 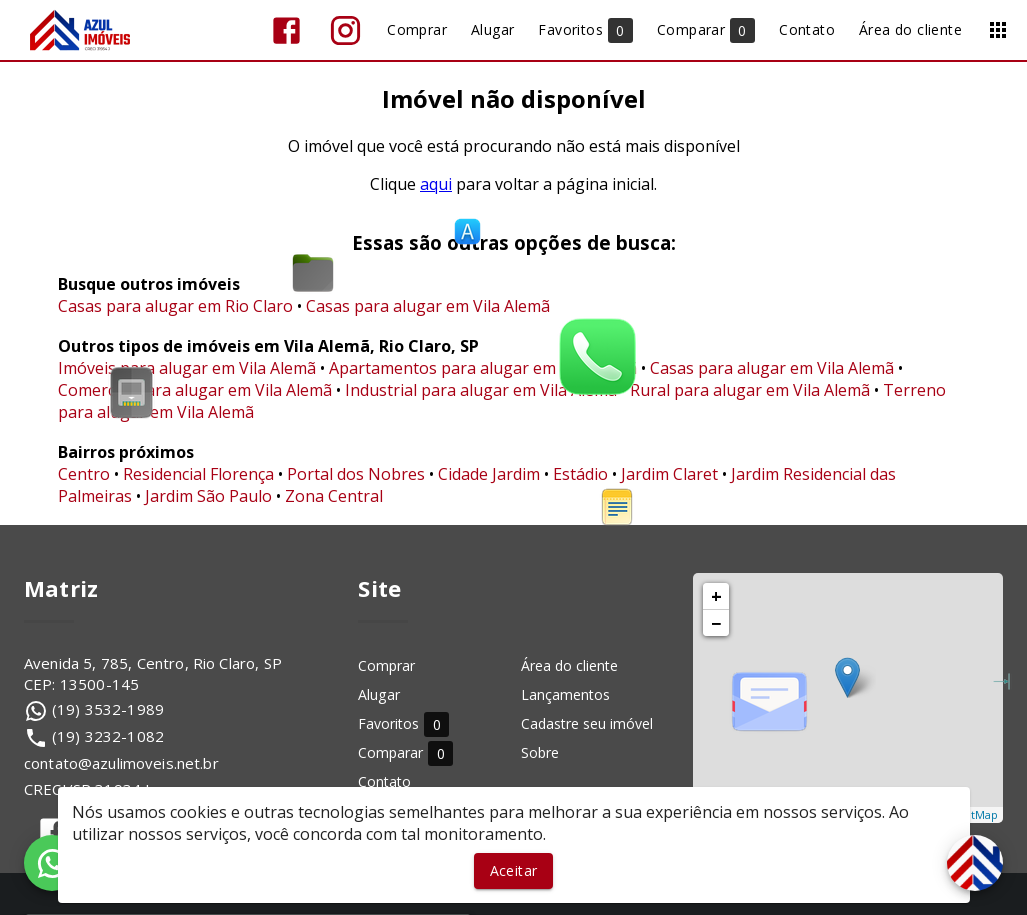 I want to click on go to the last item or page, so click(x=1001, y=681).